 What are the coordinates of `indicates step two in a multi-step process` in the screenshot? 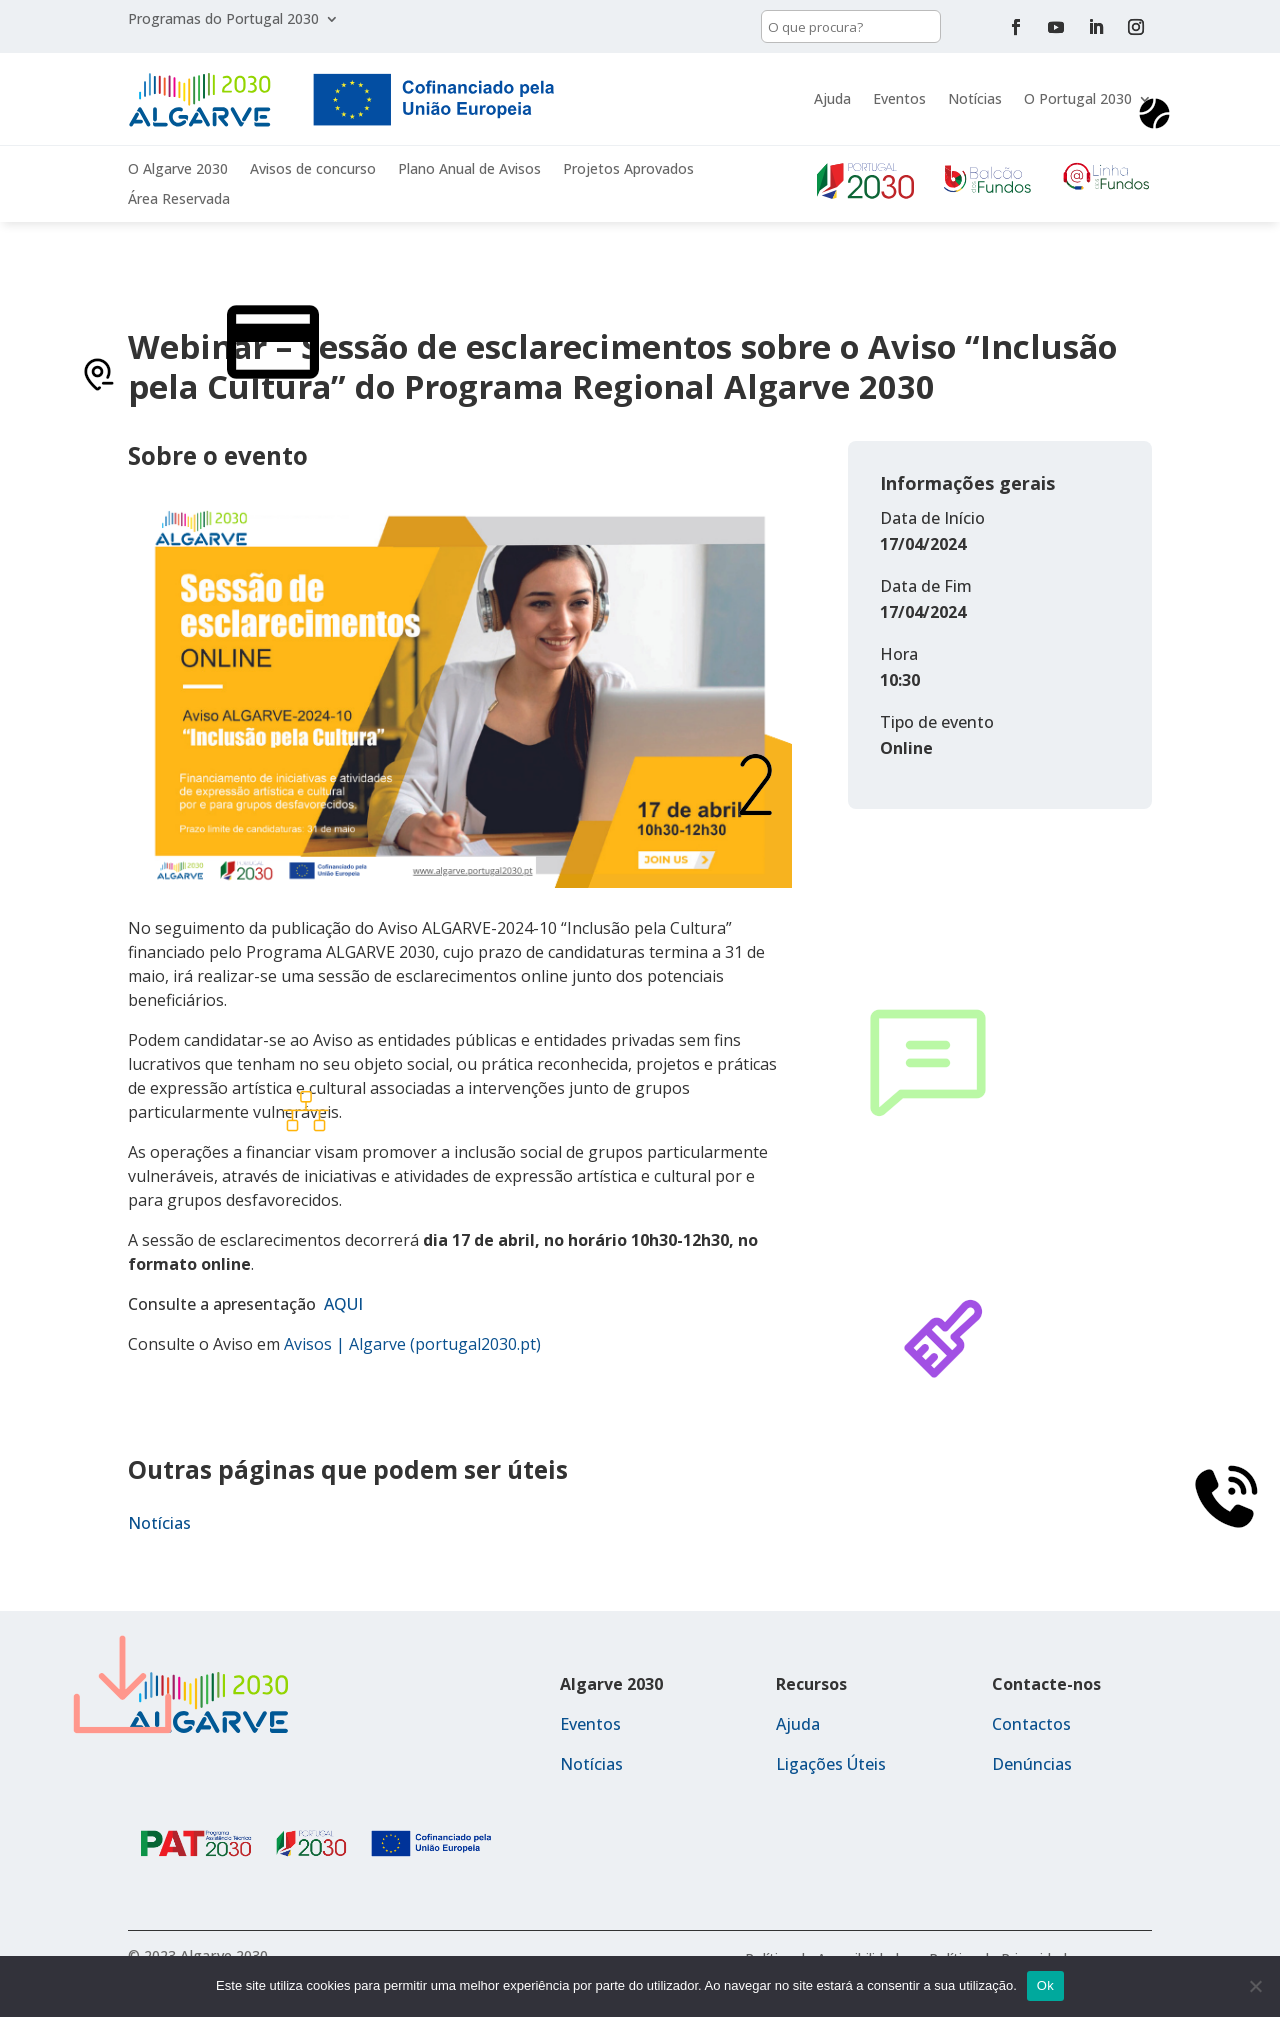 It's located at (755, 784).